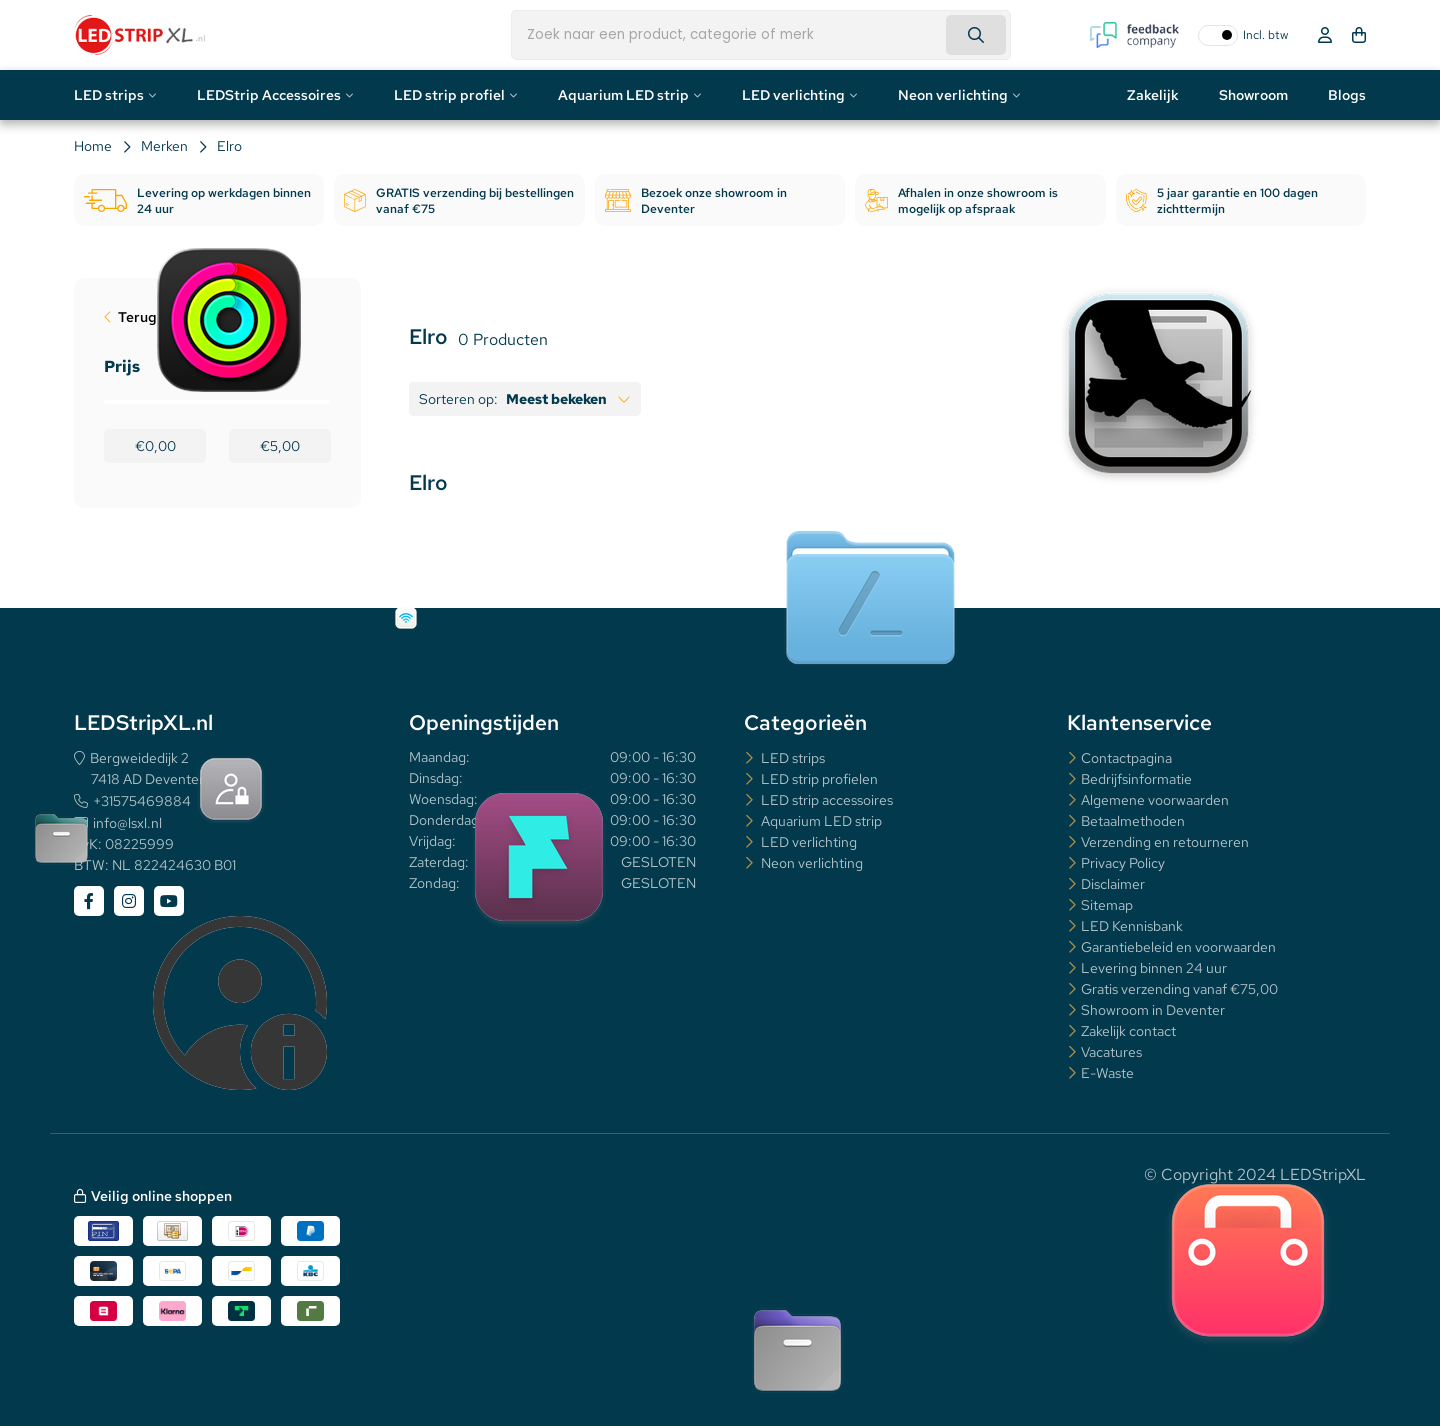  What do you see at coordinates (406, 618) in the screenshot?
I see `access wireless network settings` at bounding box center [406, 618].